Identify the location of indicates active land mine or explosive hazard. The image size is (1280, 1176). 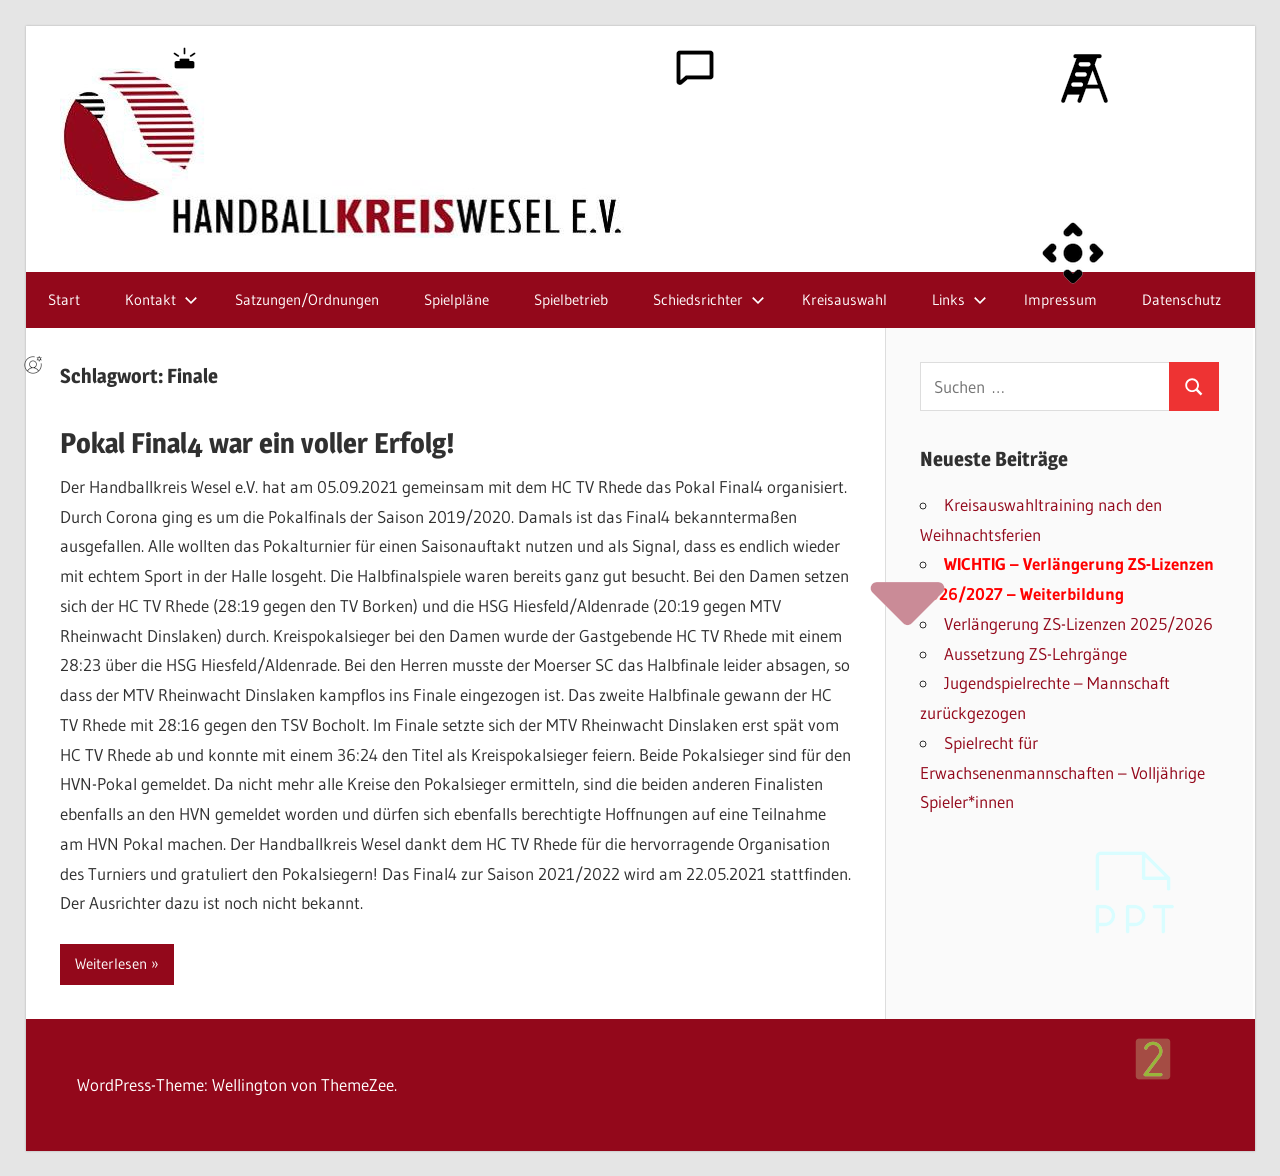
(184, 58).